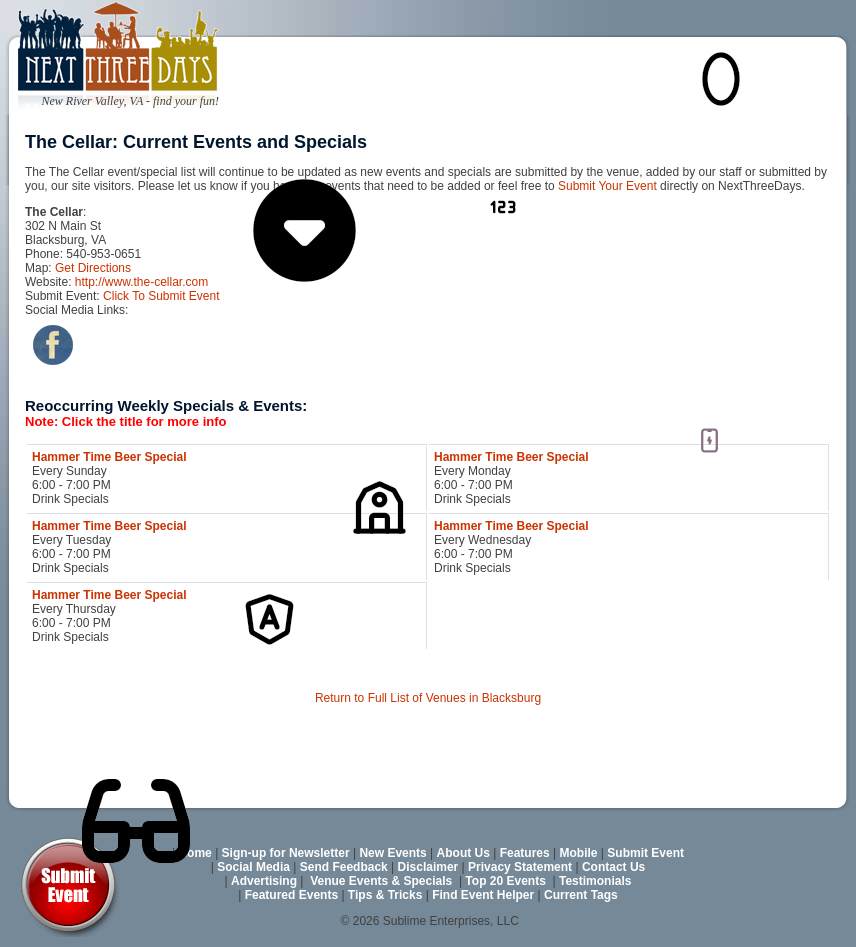 This screenshot has height=947, width=856. Describe the element at coordinates (136, 821) in the screenshot. I see `enable reading mode or accessibility features` at that location.